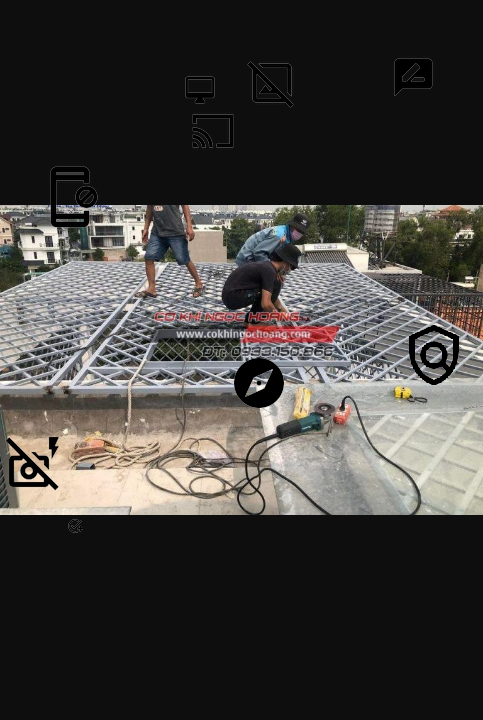 The height and width of the screenshot is (720, 483). Describe the element at coordinates (259, 383) in the screenshot. I see `explore nearby places or content` at that location.